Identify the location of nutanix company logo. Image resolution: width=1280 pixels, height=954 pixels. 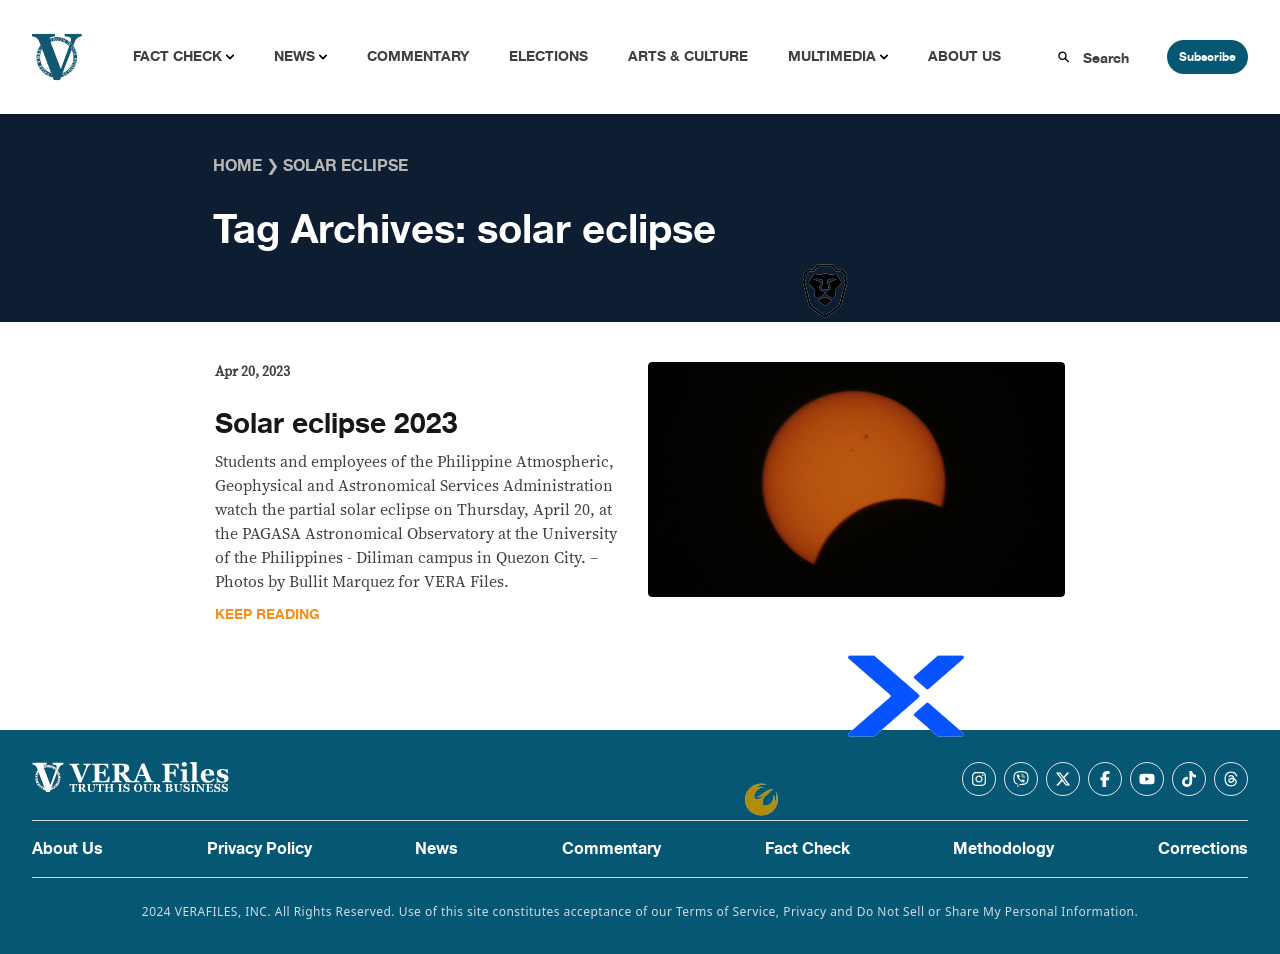
(906, 696).